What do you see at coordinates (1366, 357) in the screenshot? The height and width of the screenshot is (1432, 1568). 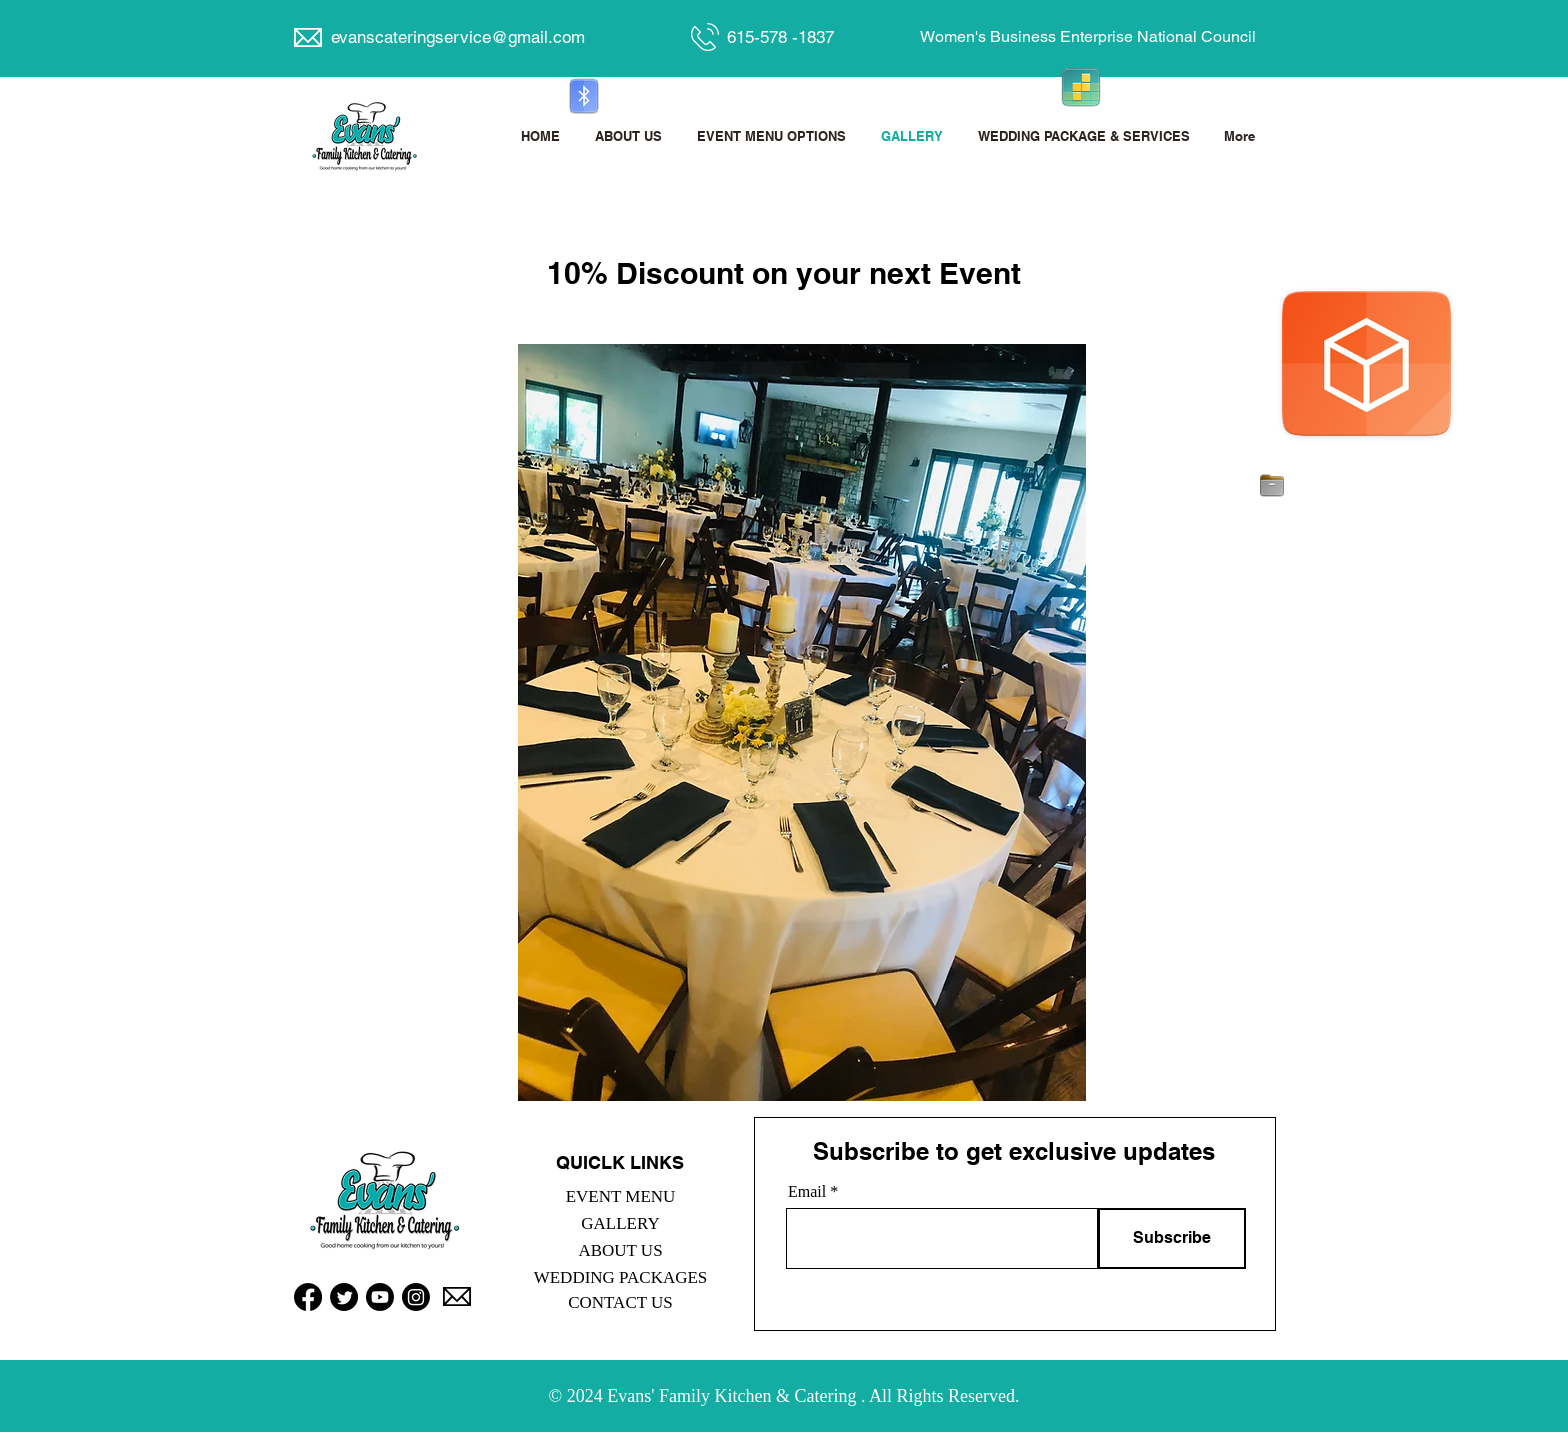 I see `3D model file in STL ASCII format` at bounding box center [1366, 357].